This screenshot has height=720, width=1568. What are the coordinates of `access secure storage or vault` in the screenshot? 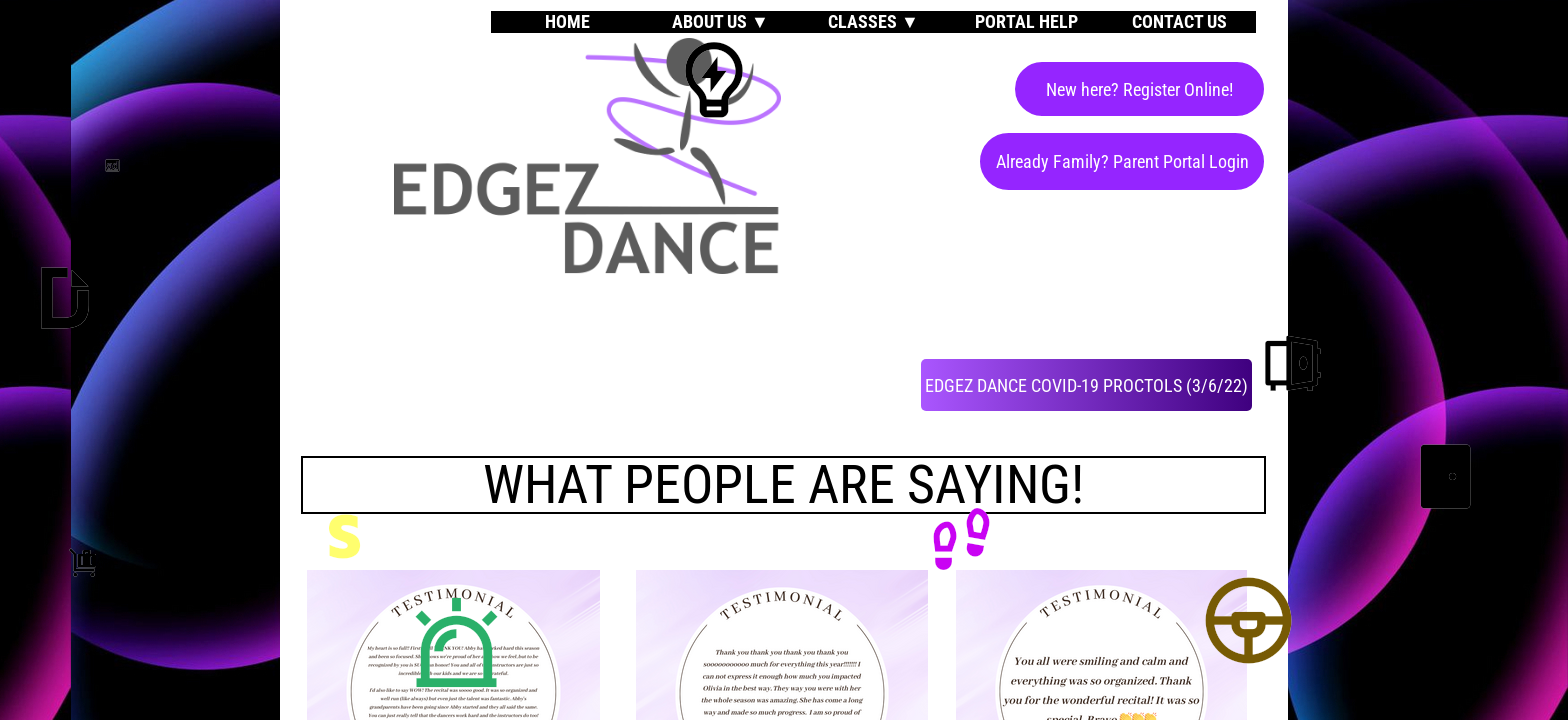 It's located at (1291, 364).